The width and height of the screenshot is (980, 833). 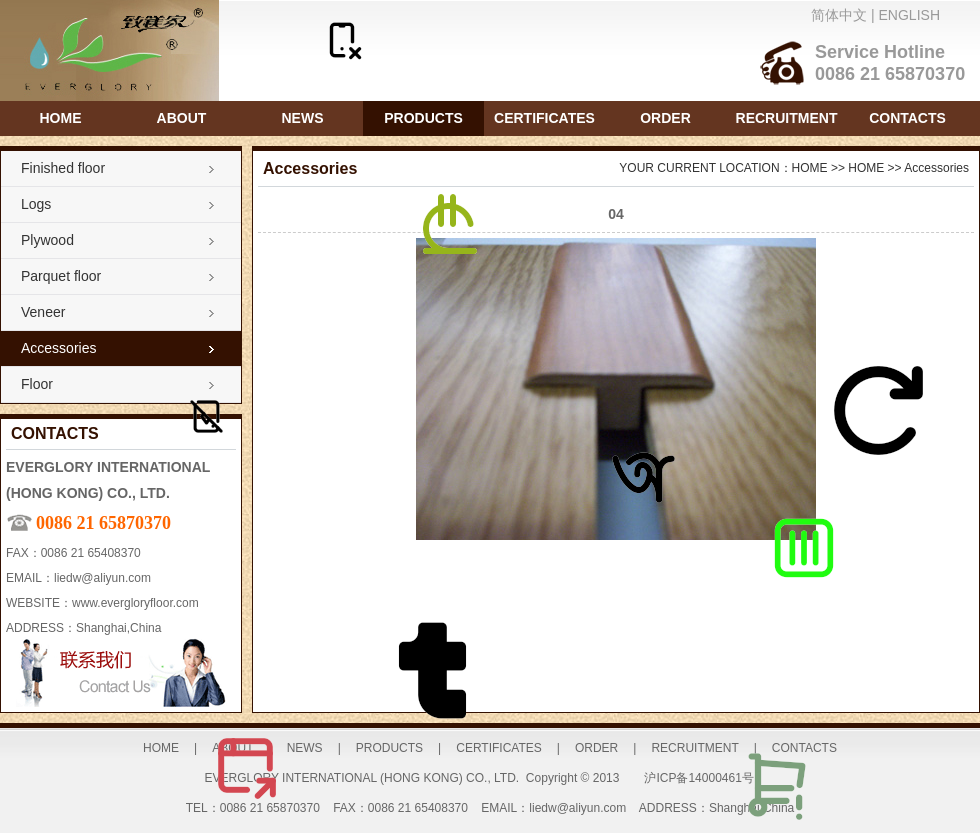 What do you see at coordinates (245, 765) in the screenshot?
I see `share current webpage` at bounding box center [245, 765].